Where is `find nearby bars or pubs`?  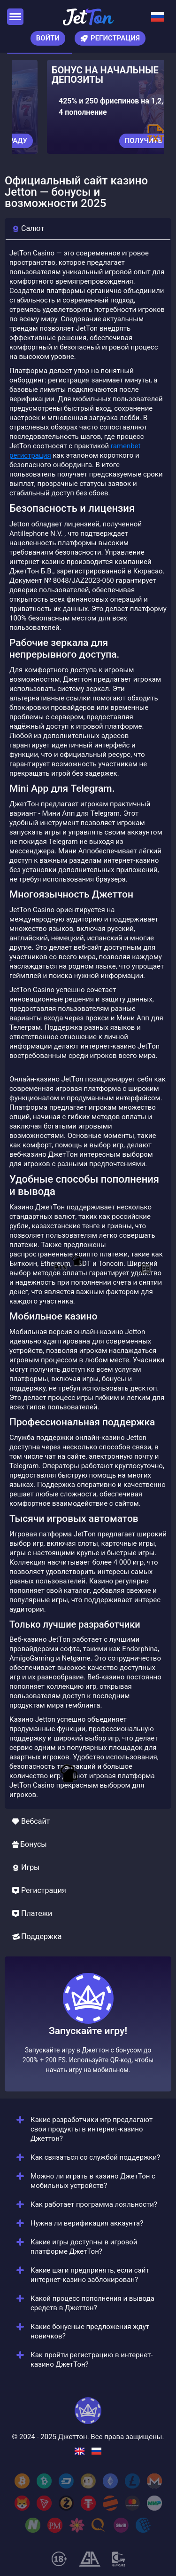
find nearby bars or pubs is located at coordinates (69, 1773).